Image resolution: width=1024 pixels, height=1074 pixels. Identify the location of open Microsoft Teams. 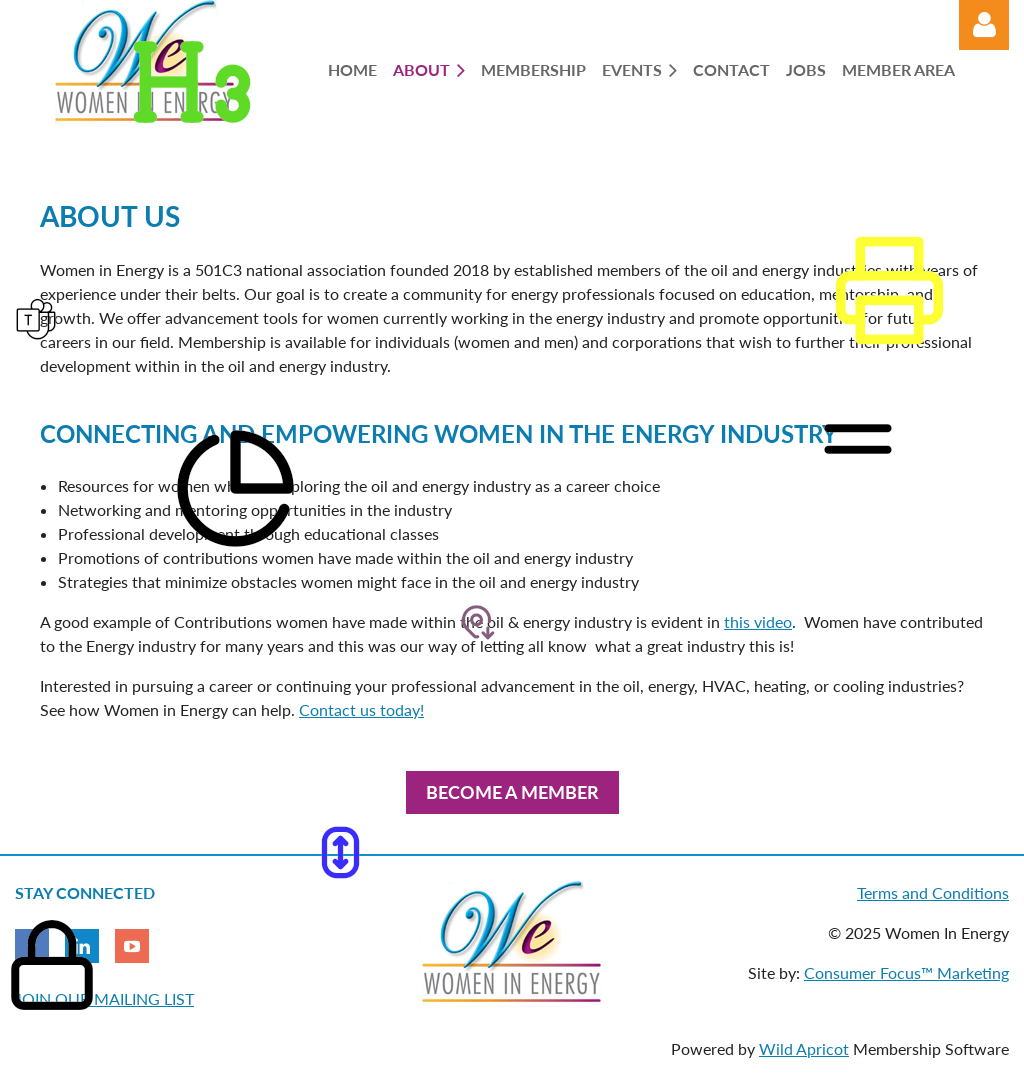
(36, 320).